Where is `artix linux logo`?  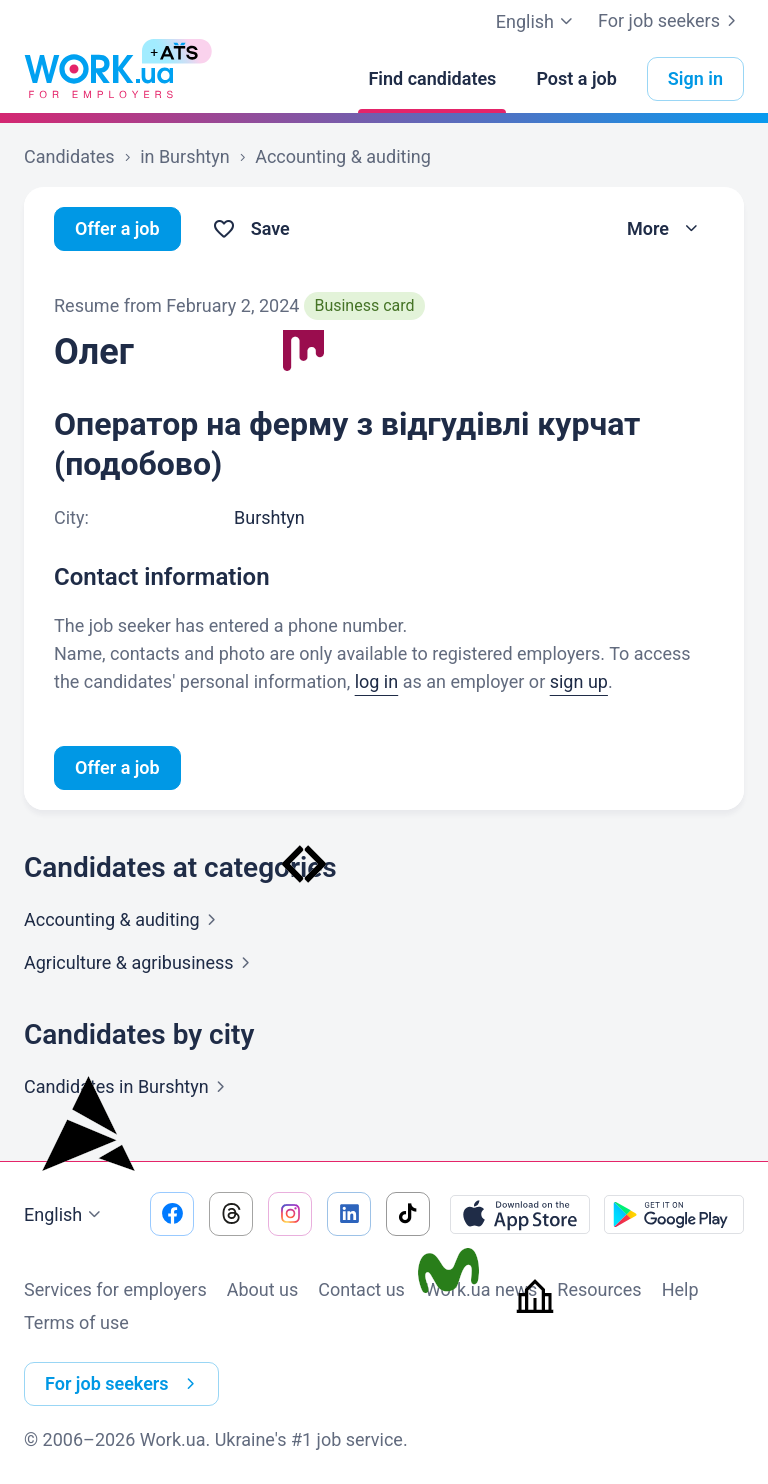 artix linux logo is located at coordinates (88, 1123).